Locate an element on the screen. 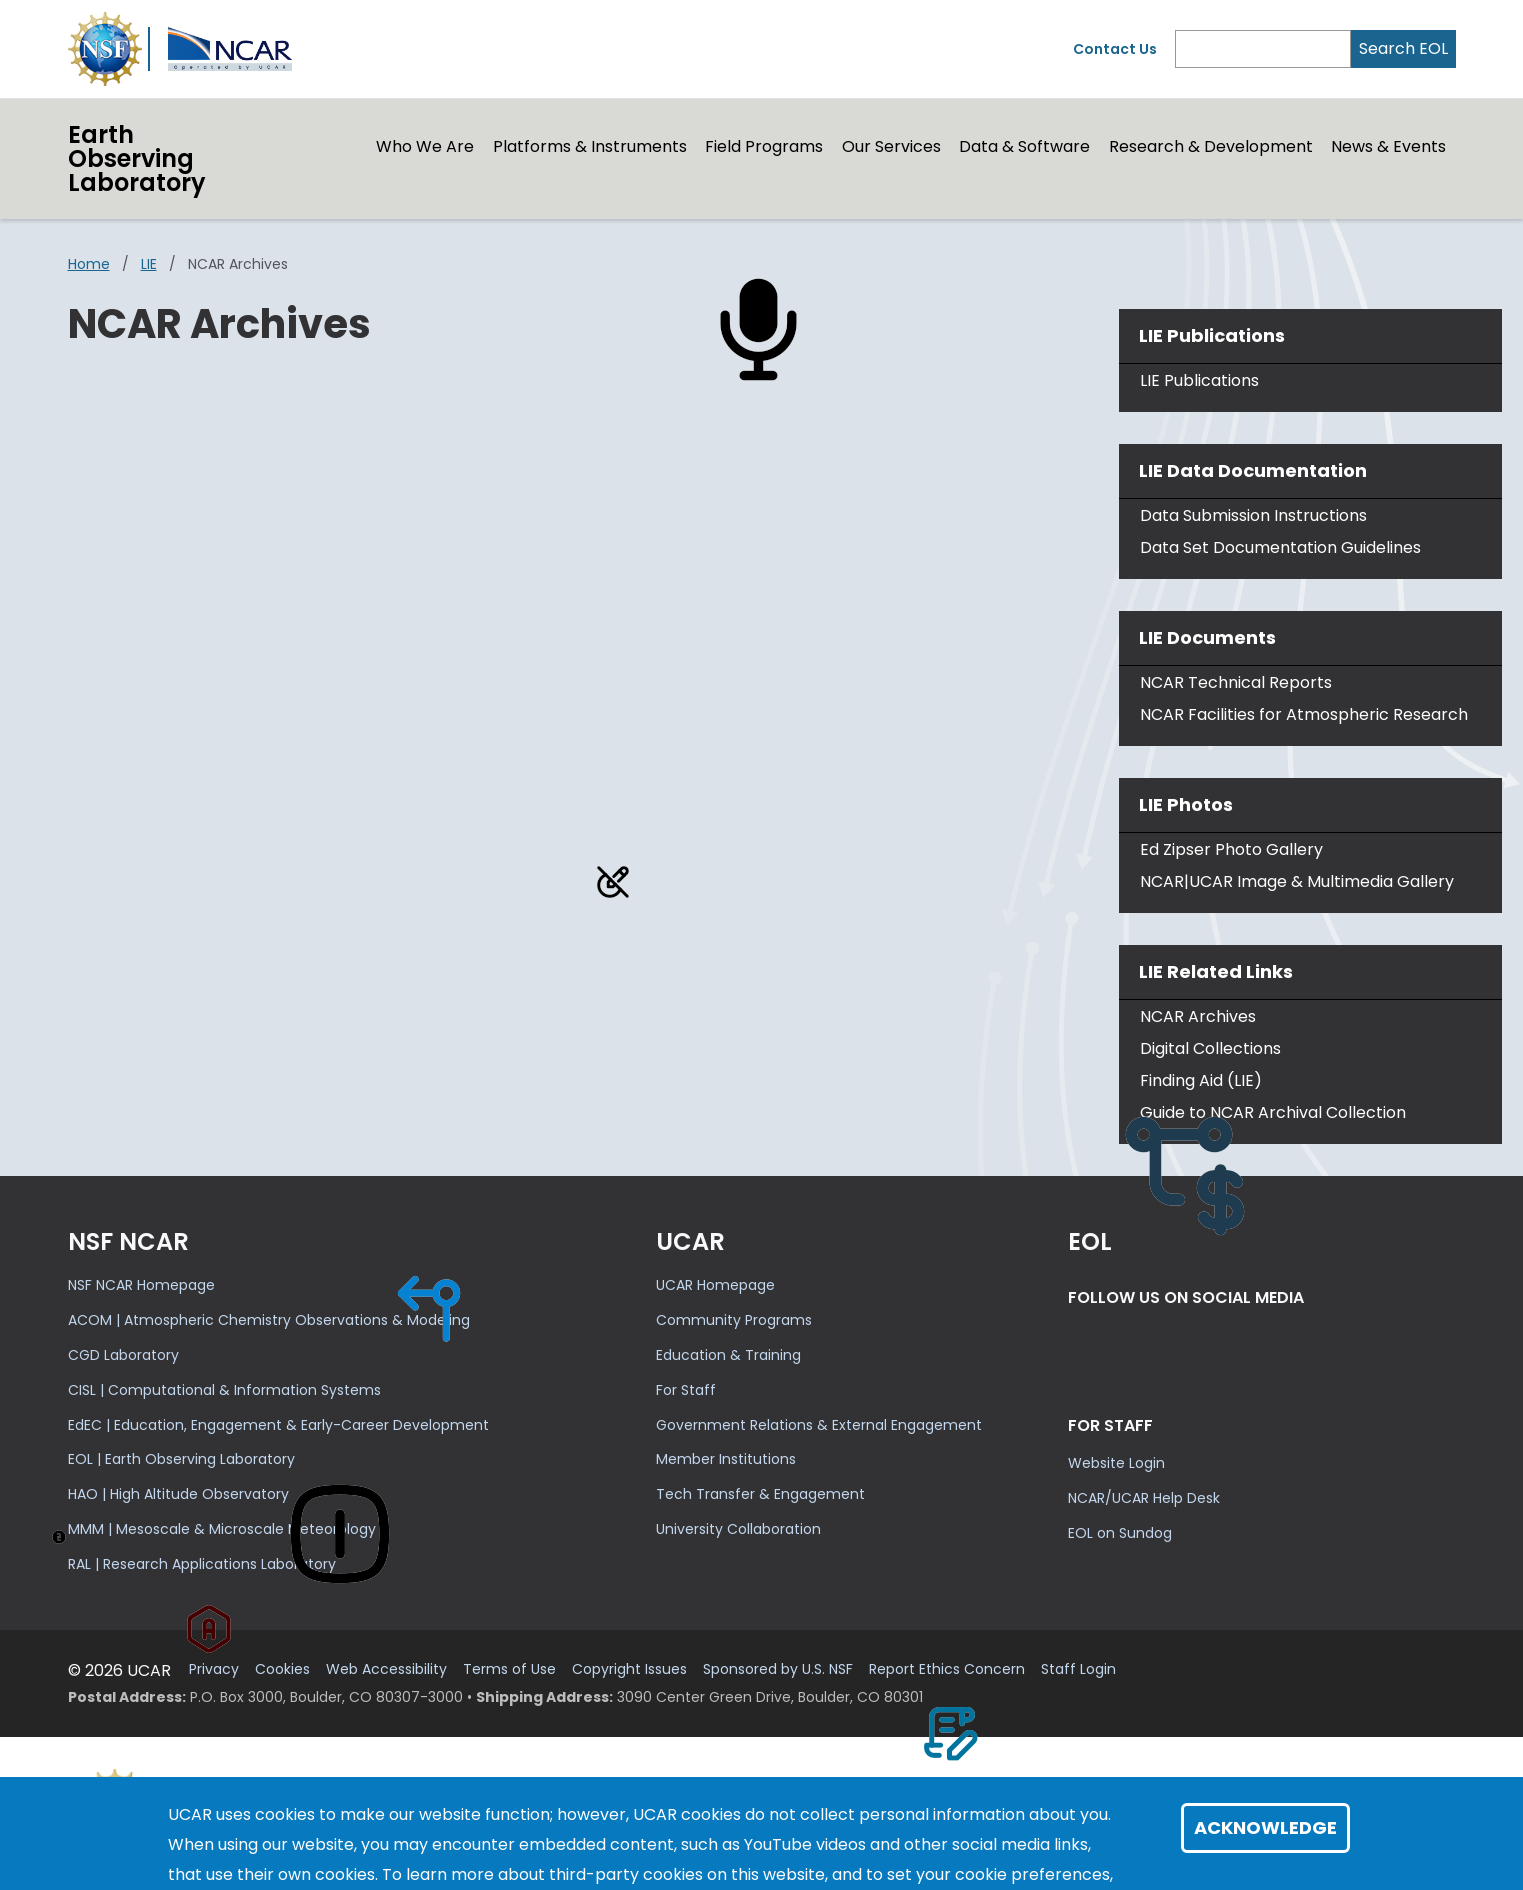 Image resolution: width=1523 pixels, height=1890 pixels. select option A in a multi-choice interface is located at coordinates (209, 1629).